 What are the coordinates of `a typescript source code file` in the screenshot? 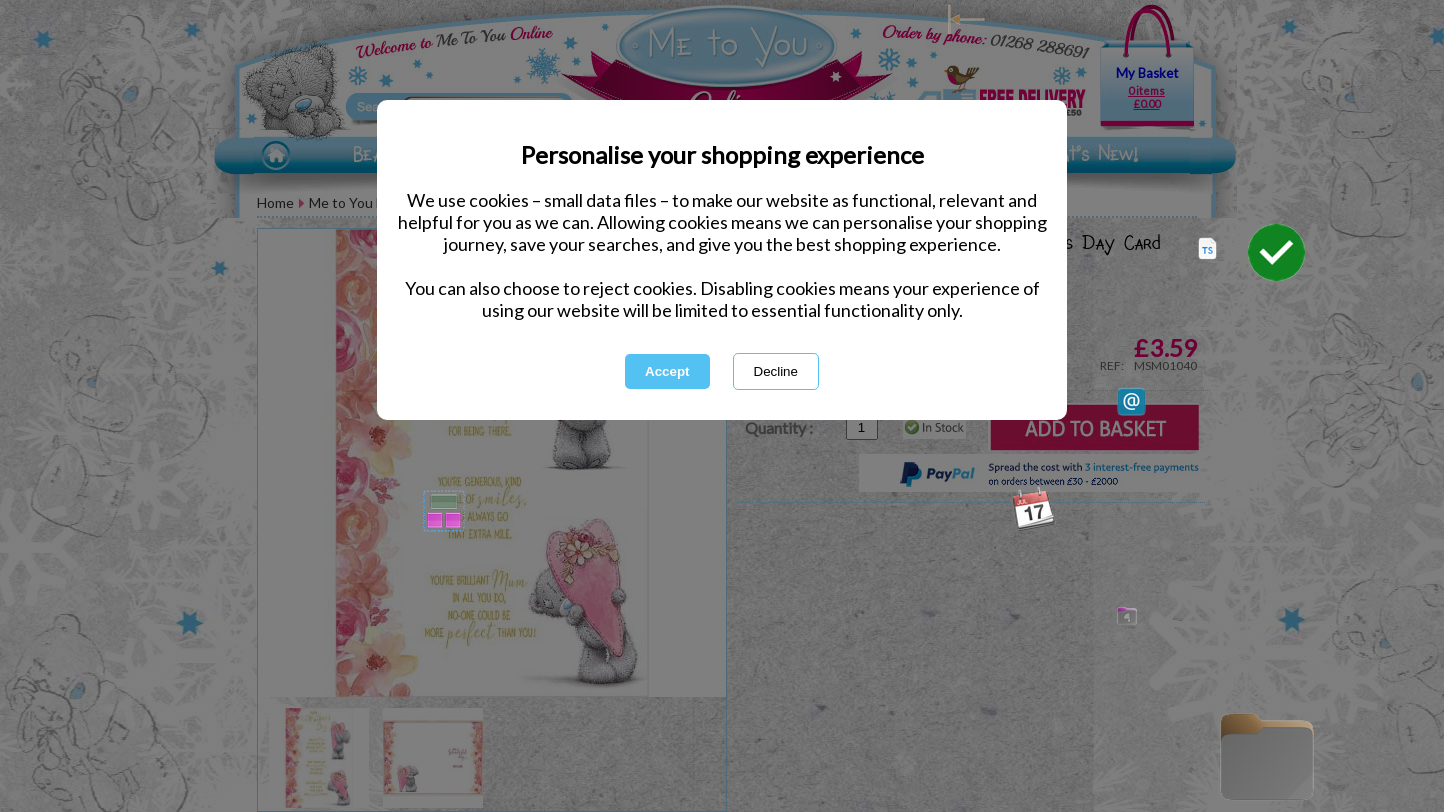 It's located at (1207, 248).